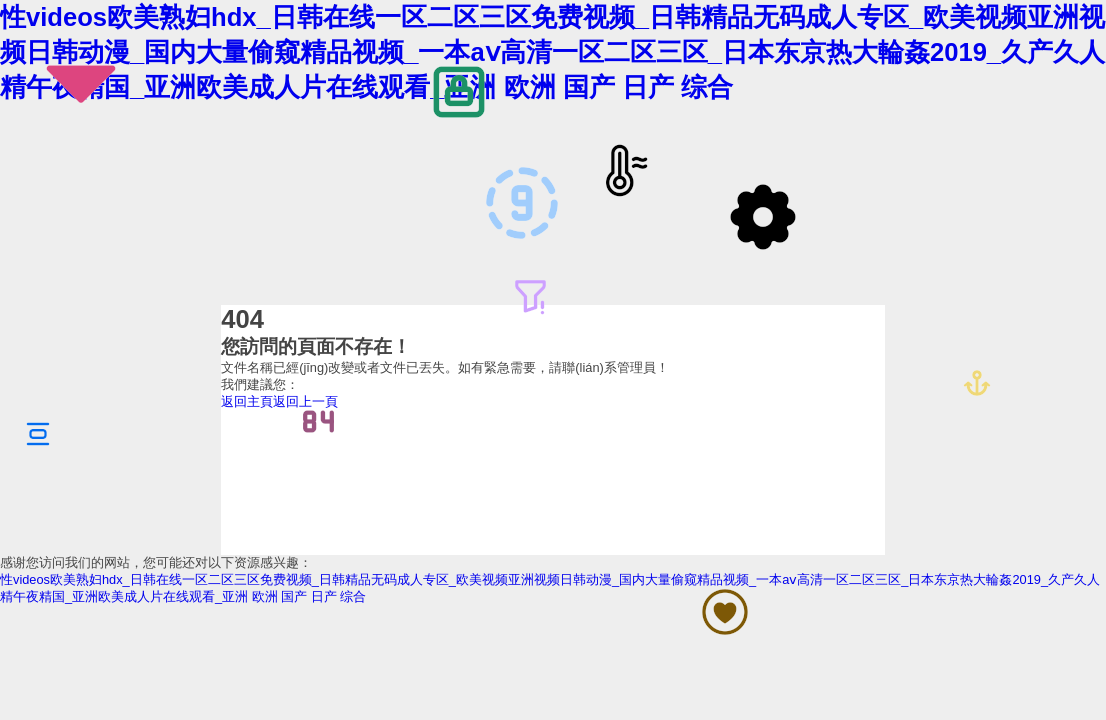 The height and width of the screenshot is (720, 1106). What do you see at coordinates (522, 203) in the screenshot?
I see `indicates 9 items remaining or pending` at bounding box center [522, 203].